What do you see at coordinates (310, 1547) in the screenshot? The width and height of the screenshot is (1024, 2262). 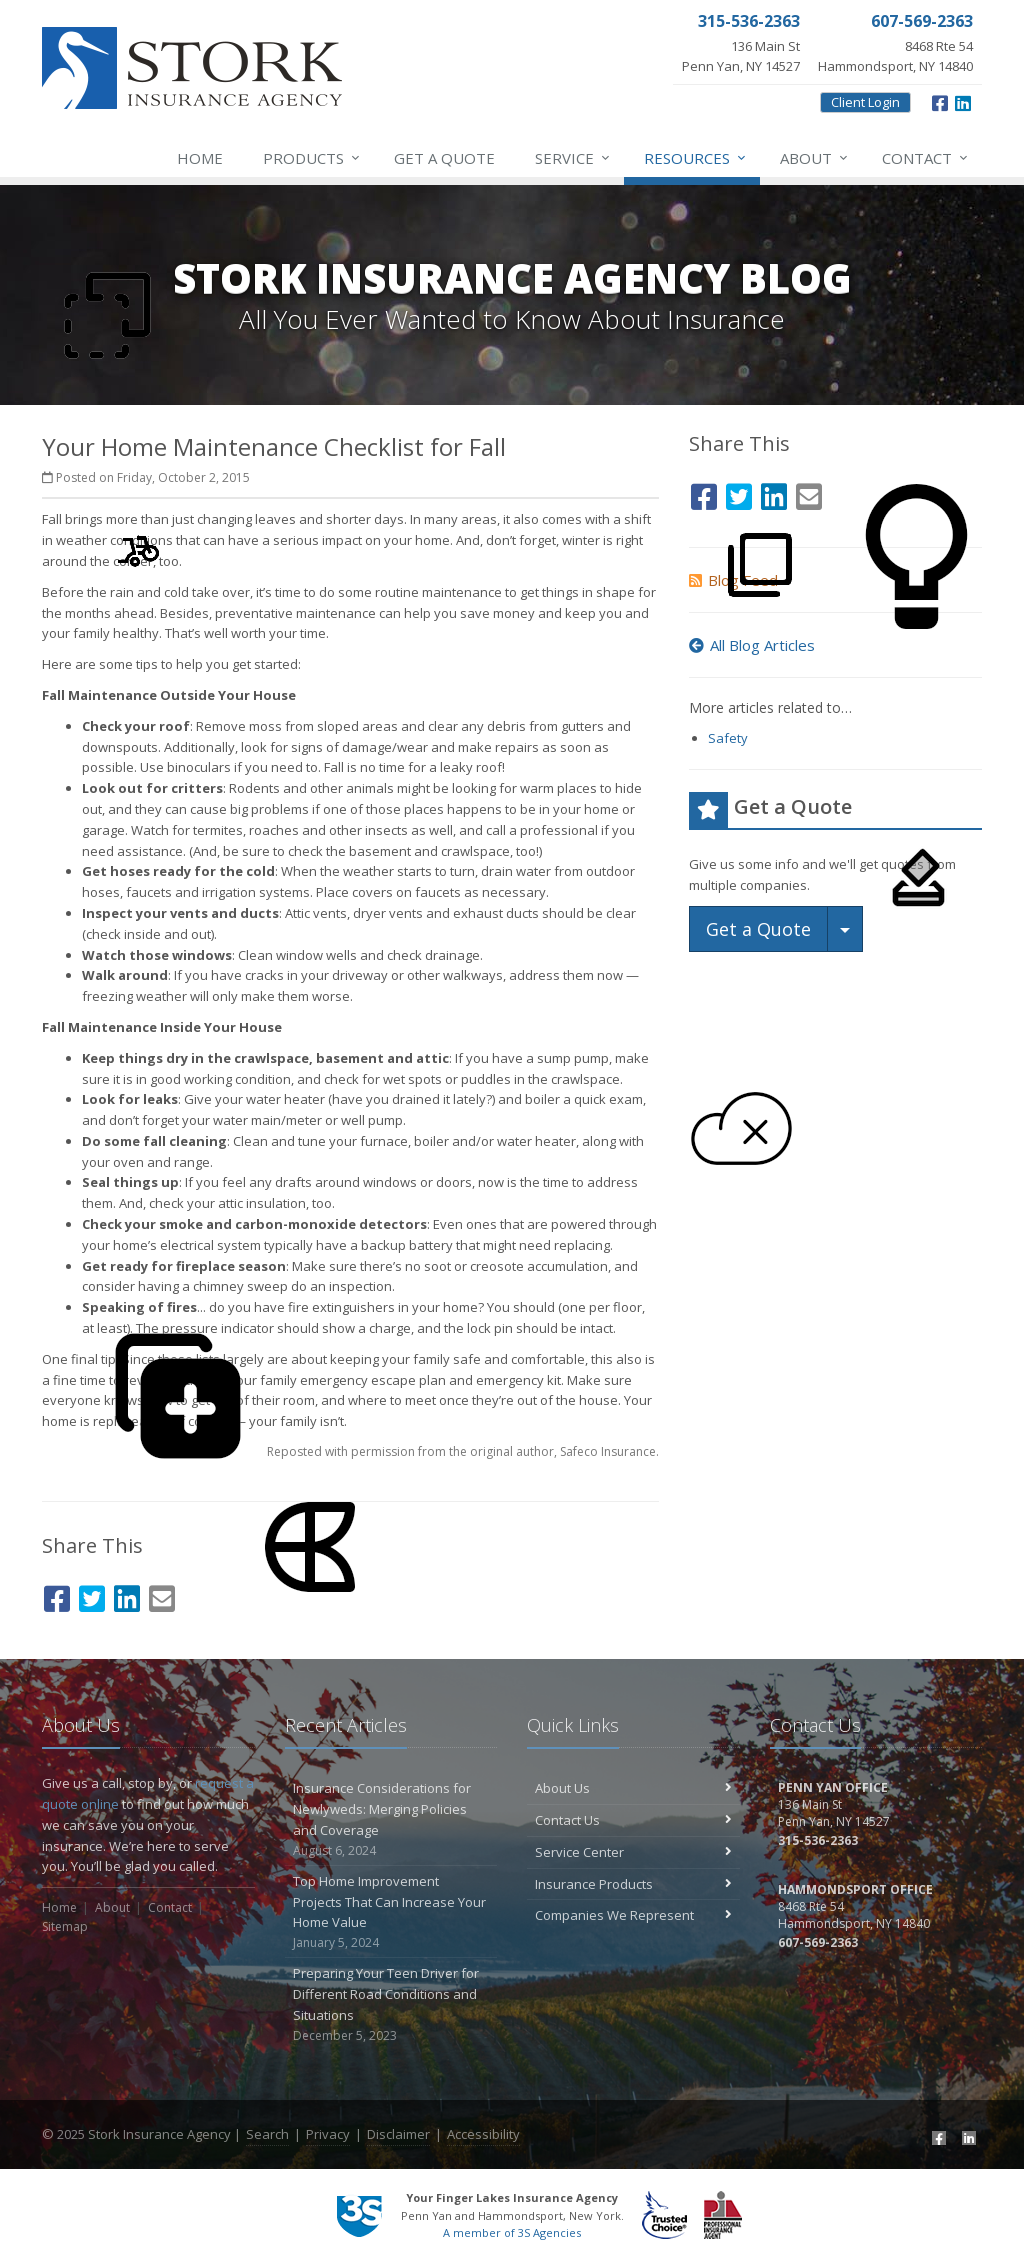 I see `open Craft app` at bounding box center [310, 1547].